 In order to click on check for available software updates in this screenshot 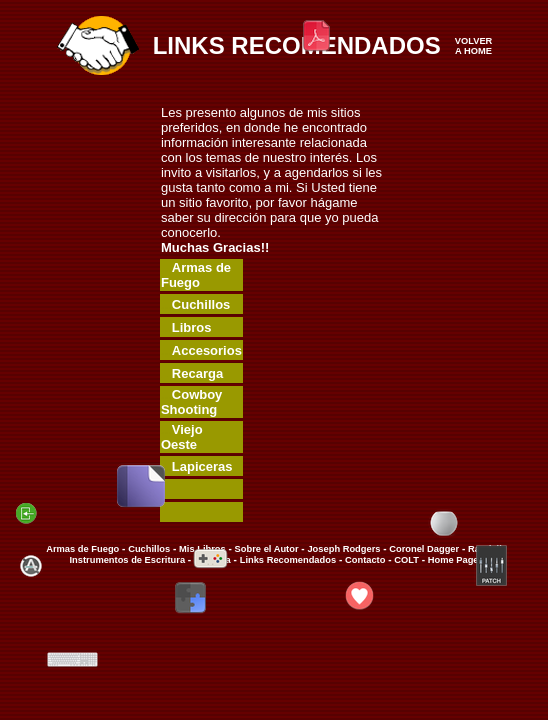, I will do `click(31, 566)`.